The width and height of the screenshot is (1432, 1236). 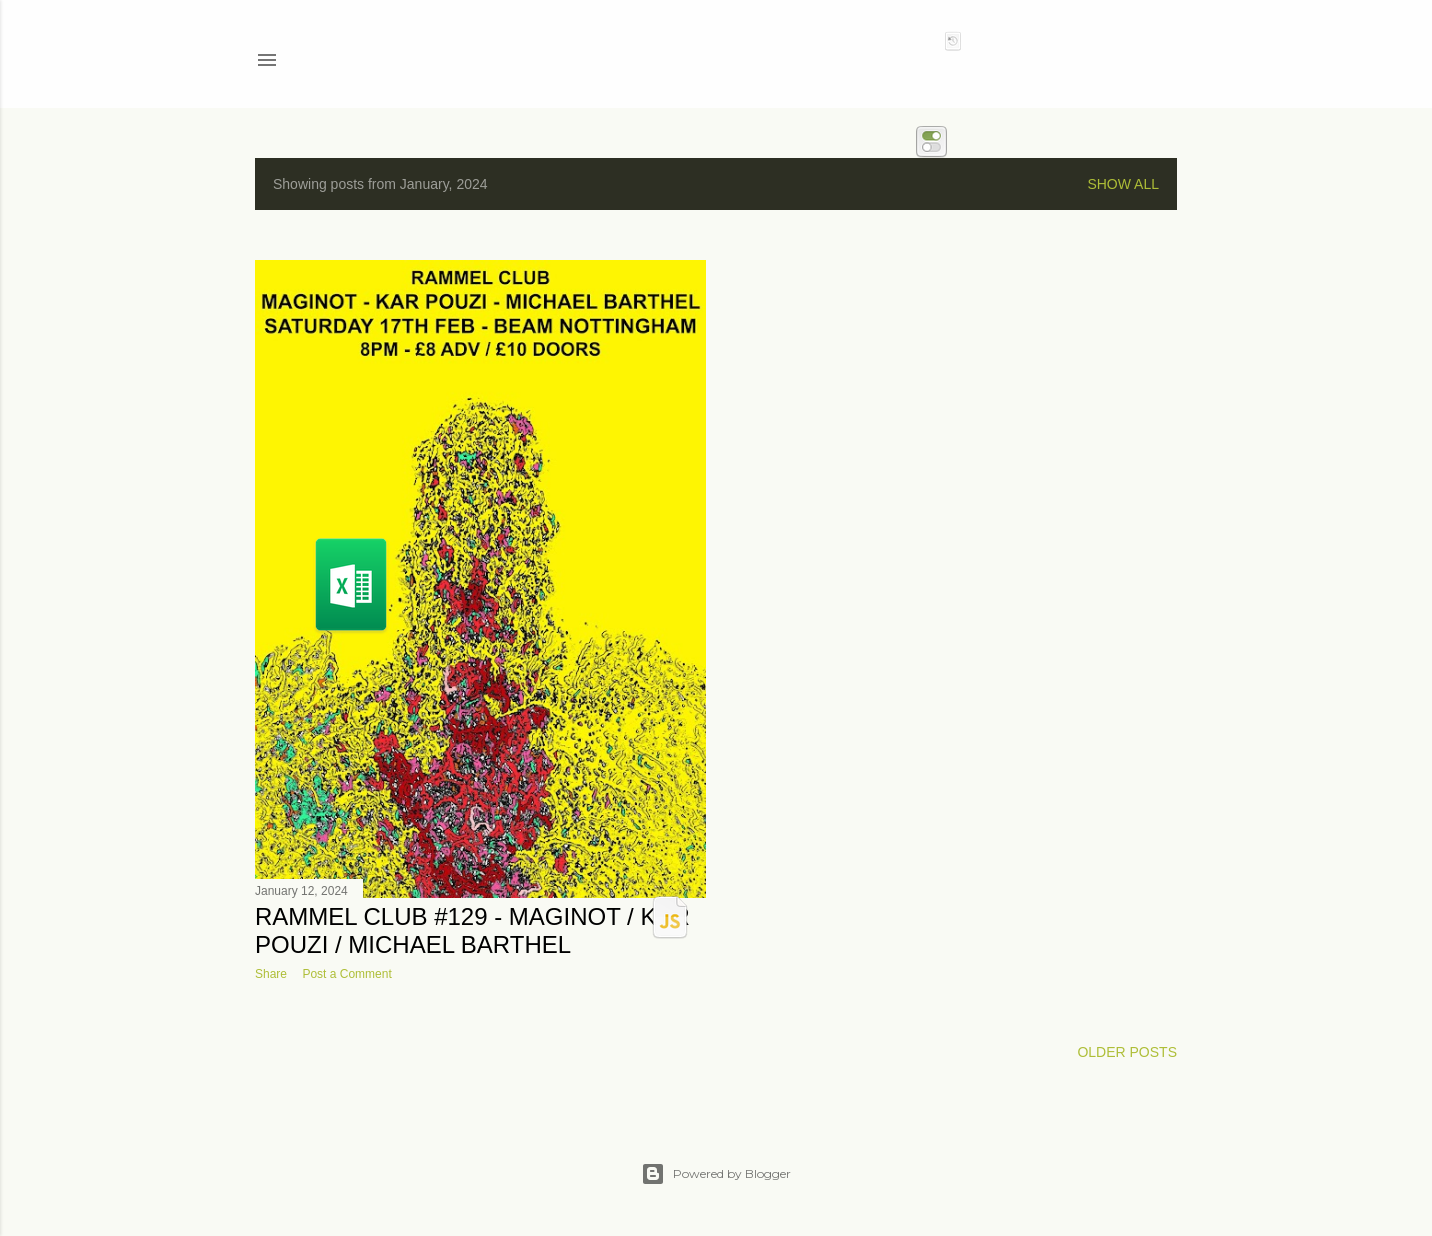 I want to click on a javascript file in your file system, so click(x=670, y=917).